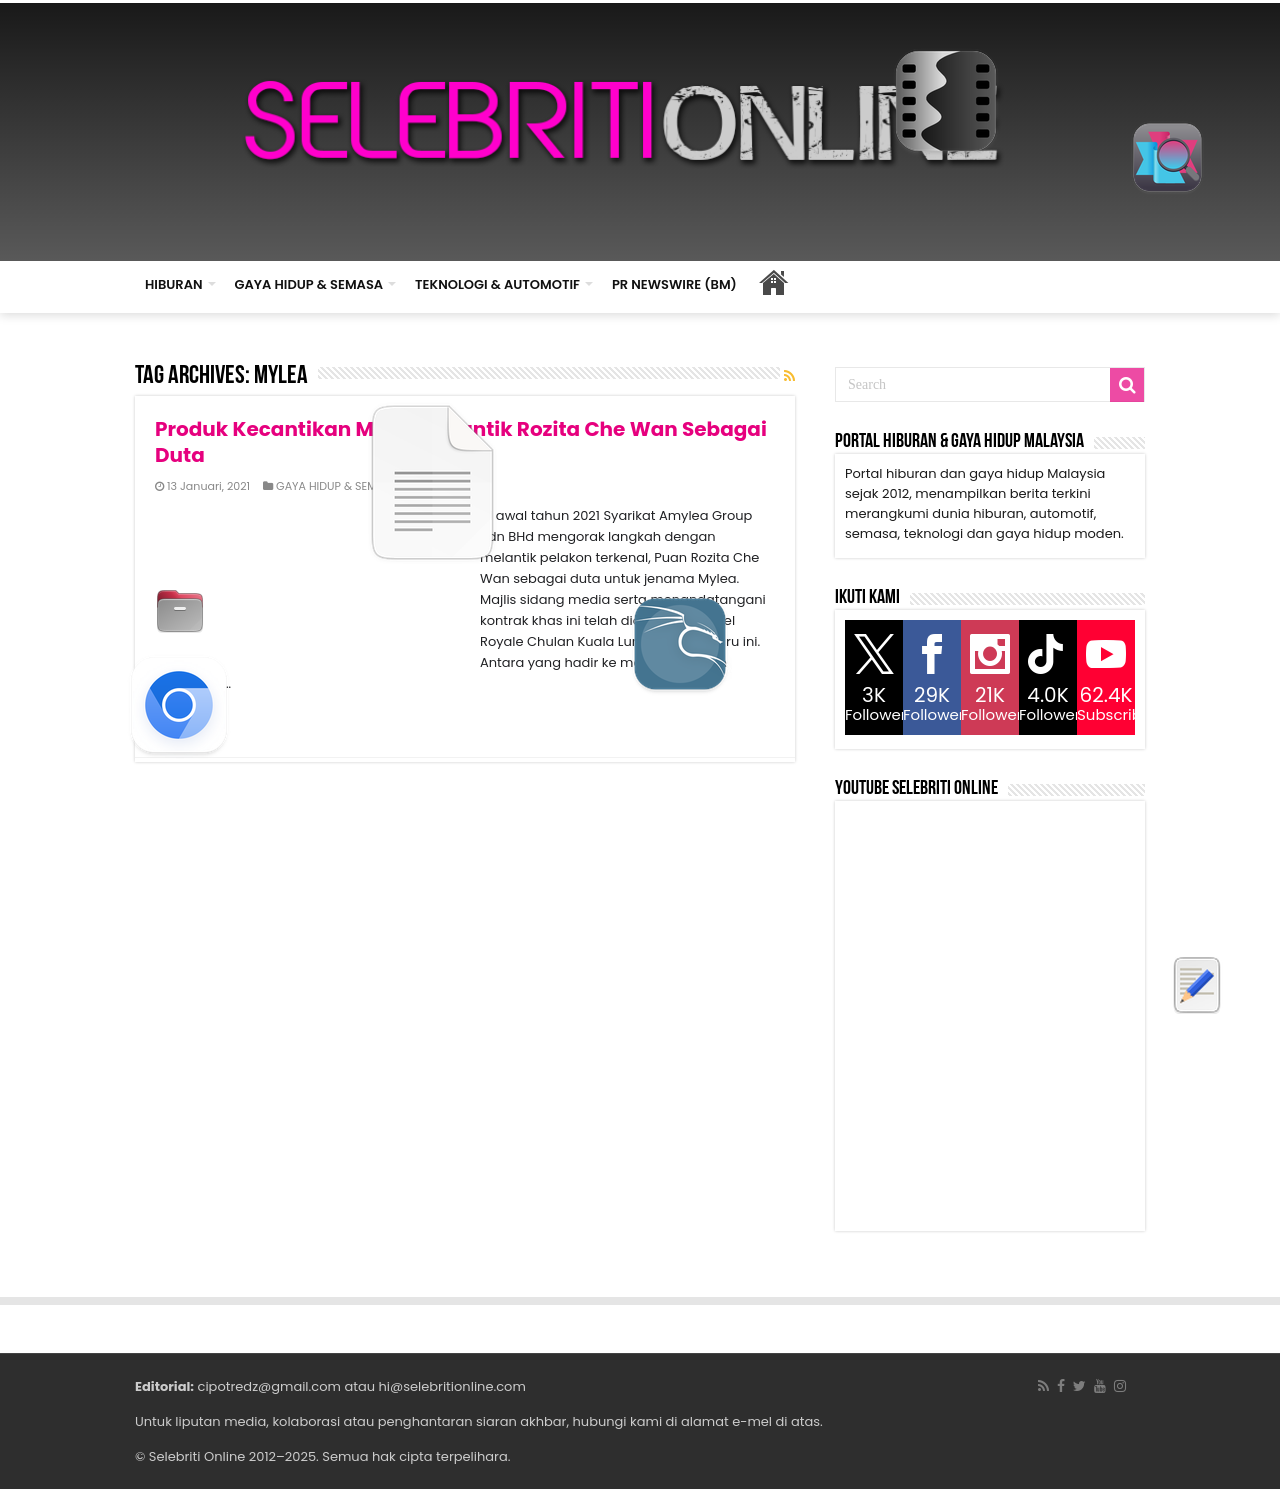 The width and height of the screenshot is (1280, 1489). Describe the element at coordinates (432, 482) in the screenshot. I see `open a plain text file` at that location.